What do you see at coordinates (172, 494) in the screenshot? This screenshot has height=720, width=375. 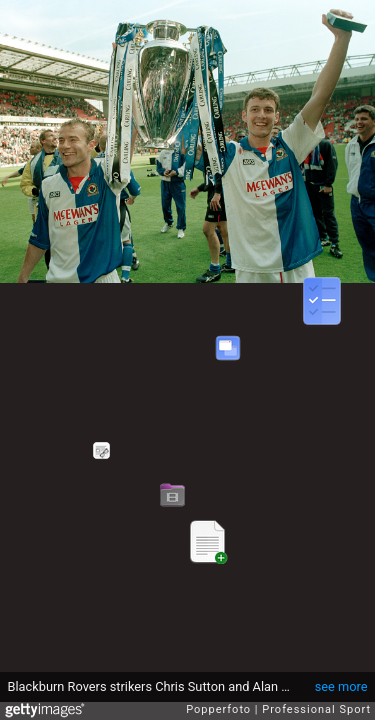 I see `open your videos folder` at bounding box center [172, 494].